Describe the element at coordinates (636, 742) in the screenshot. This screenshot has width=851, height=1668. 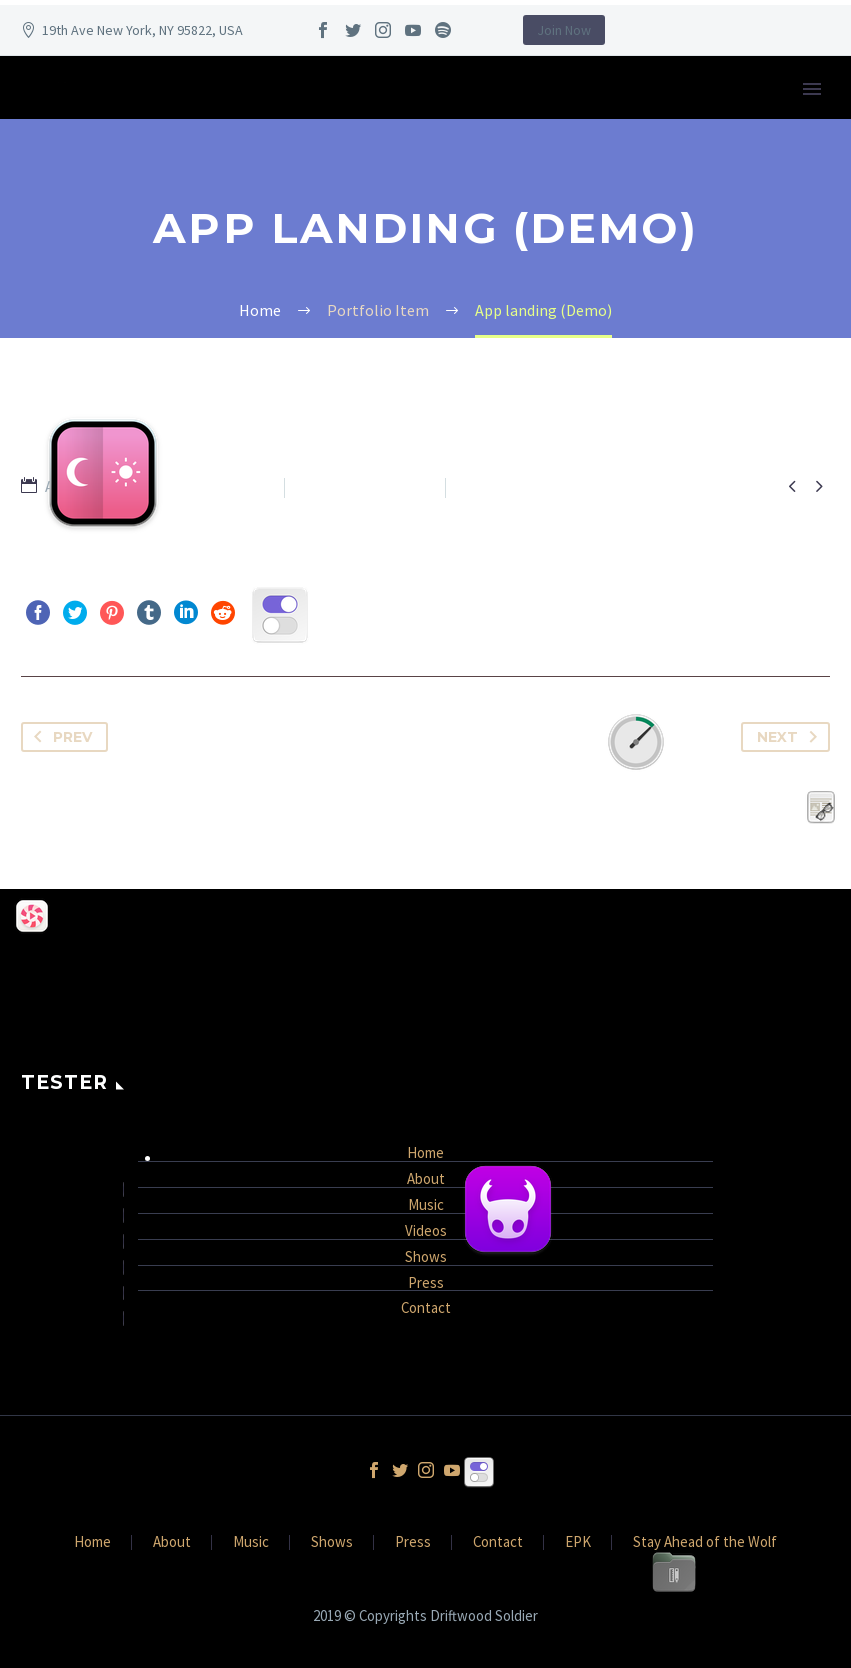
I see `open sysprof system profiler` at that location.